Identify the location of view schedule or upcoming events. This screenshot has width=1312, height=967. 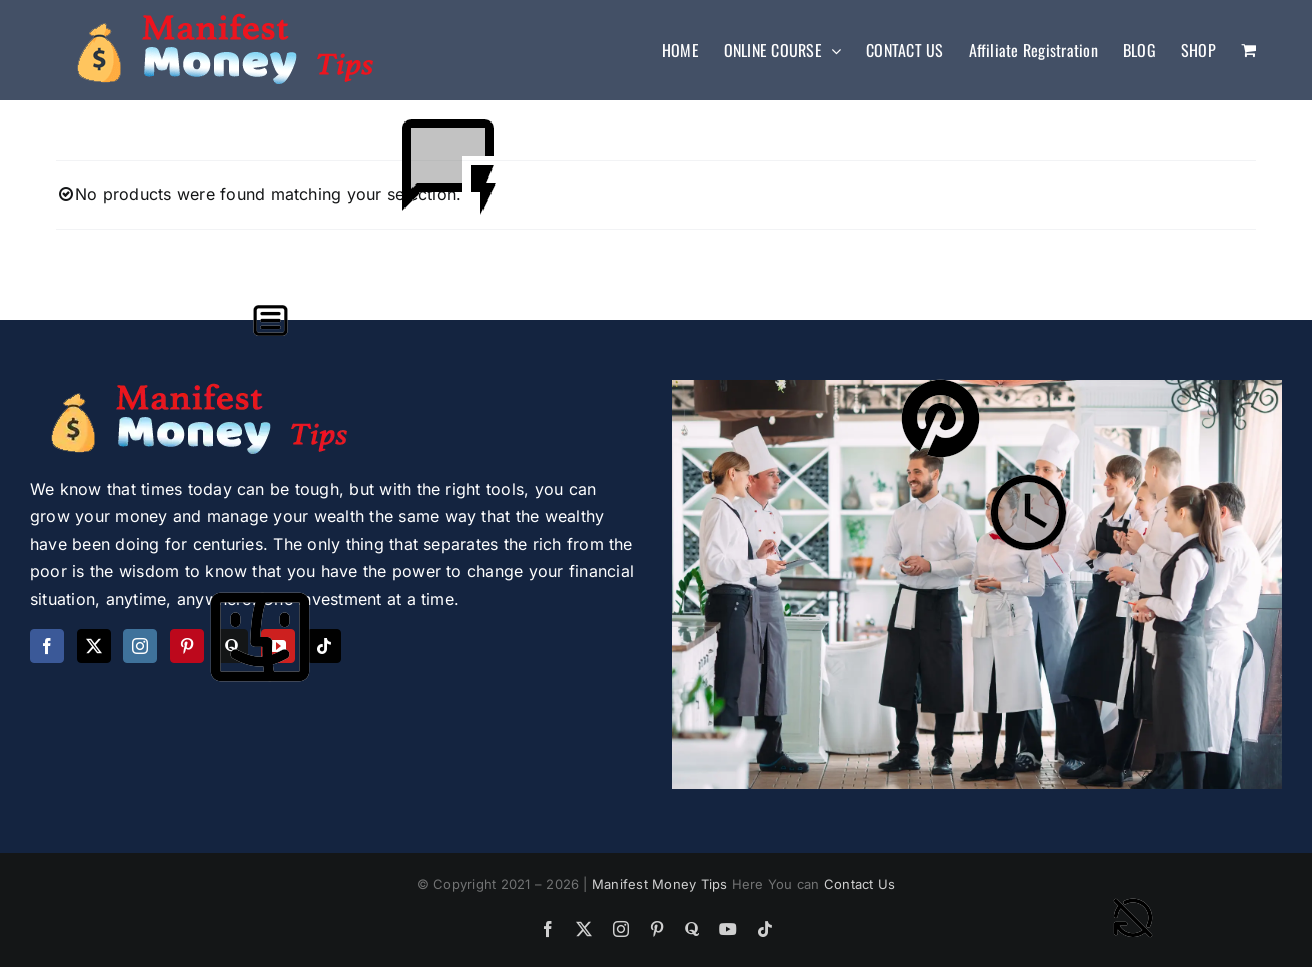
(1028, 512).